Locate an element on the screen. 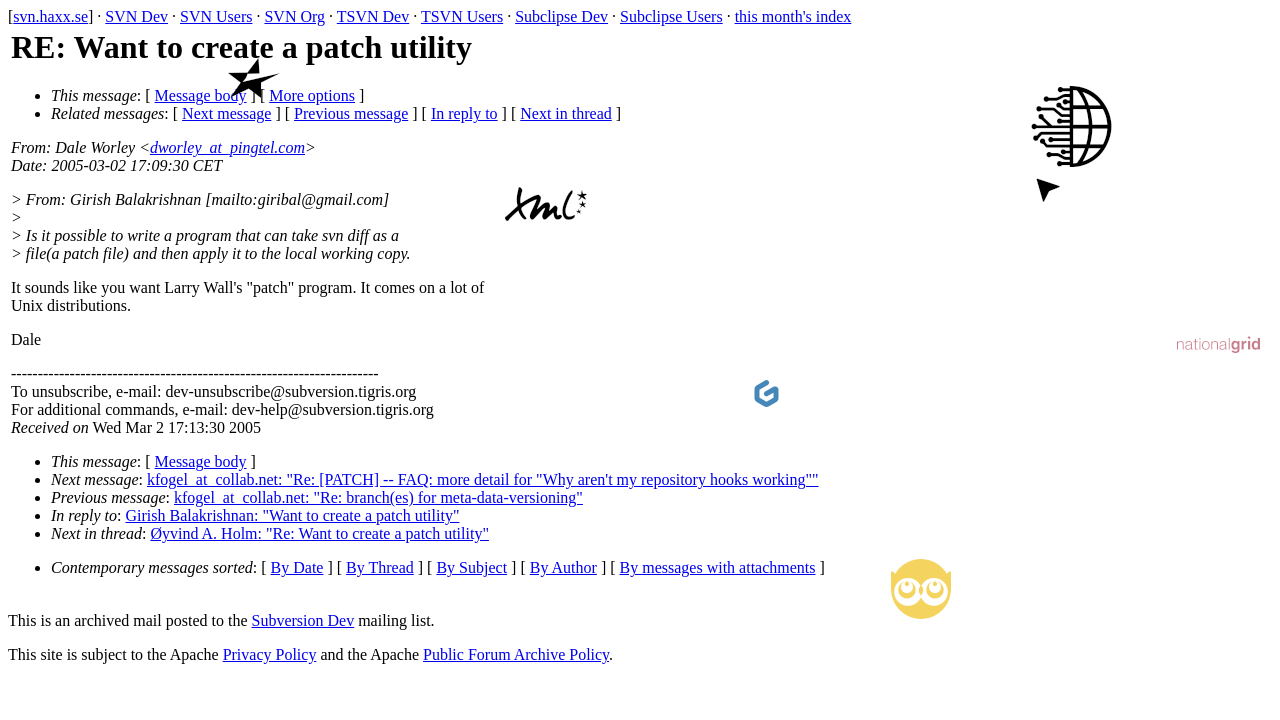 The width and height of the screenshot is (1280, 720). national grid company logo is located at coordinates (1218, 344).